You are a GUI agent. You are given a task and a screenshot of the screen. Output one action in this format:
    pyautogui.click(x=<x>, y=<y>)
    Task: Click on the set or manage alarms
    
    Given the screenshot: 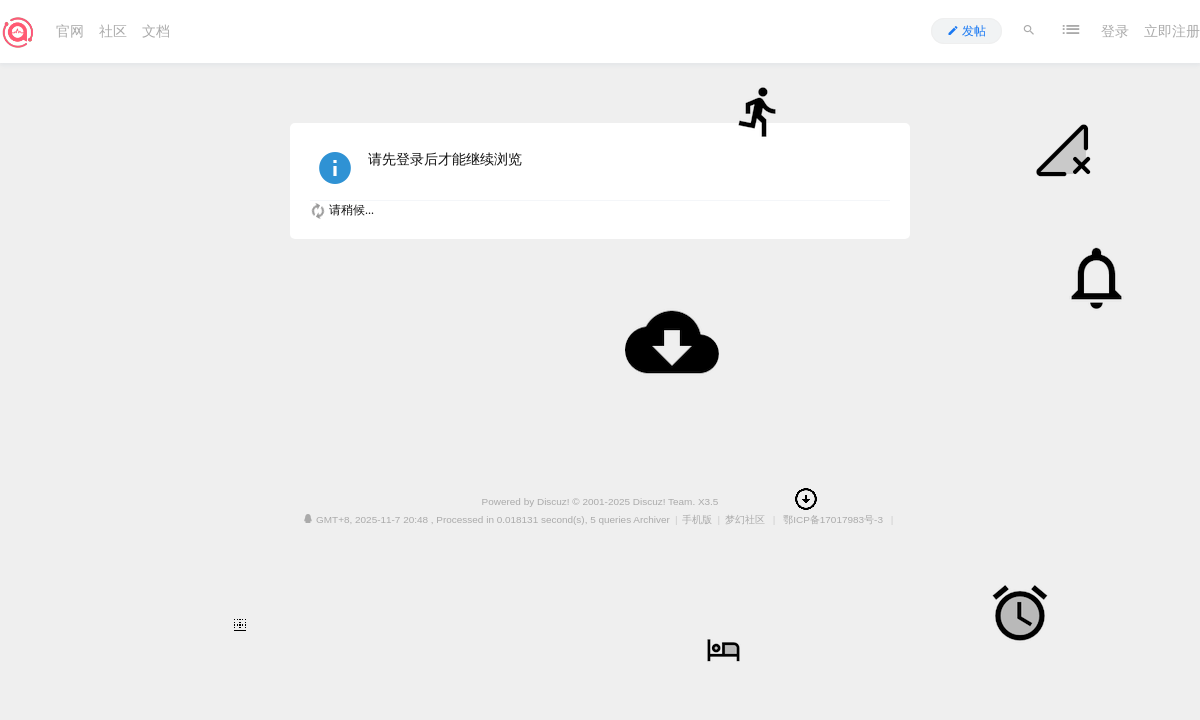 What is the action you would take?
    pyautogui.click(x=1020, y=613)
    